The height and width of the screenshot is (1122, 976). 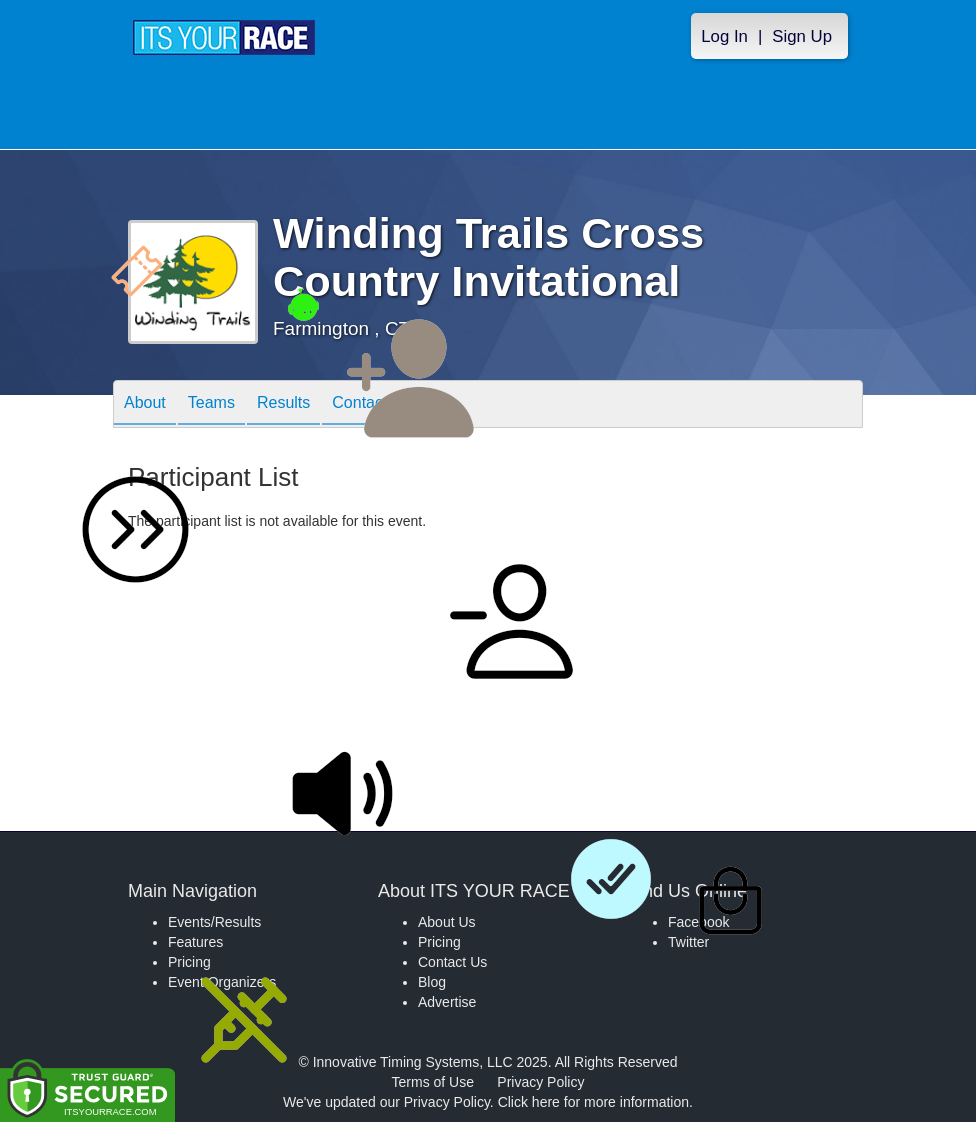 I want to click on remove a contact or friend, so click(x=511, y=621).